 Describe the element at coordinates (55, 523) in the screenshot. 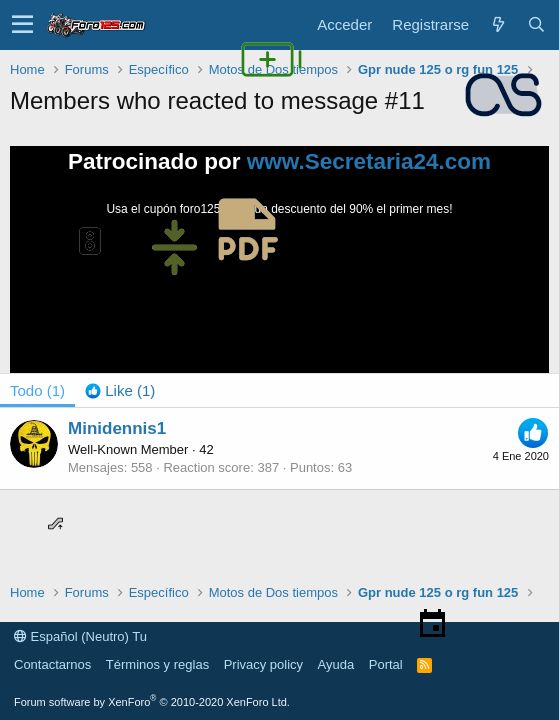

I see `indicates escalator going up` at that location.